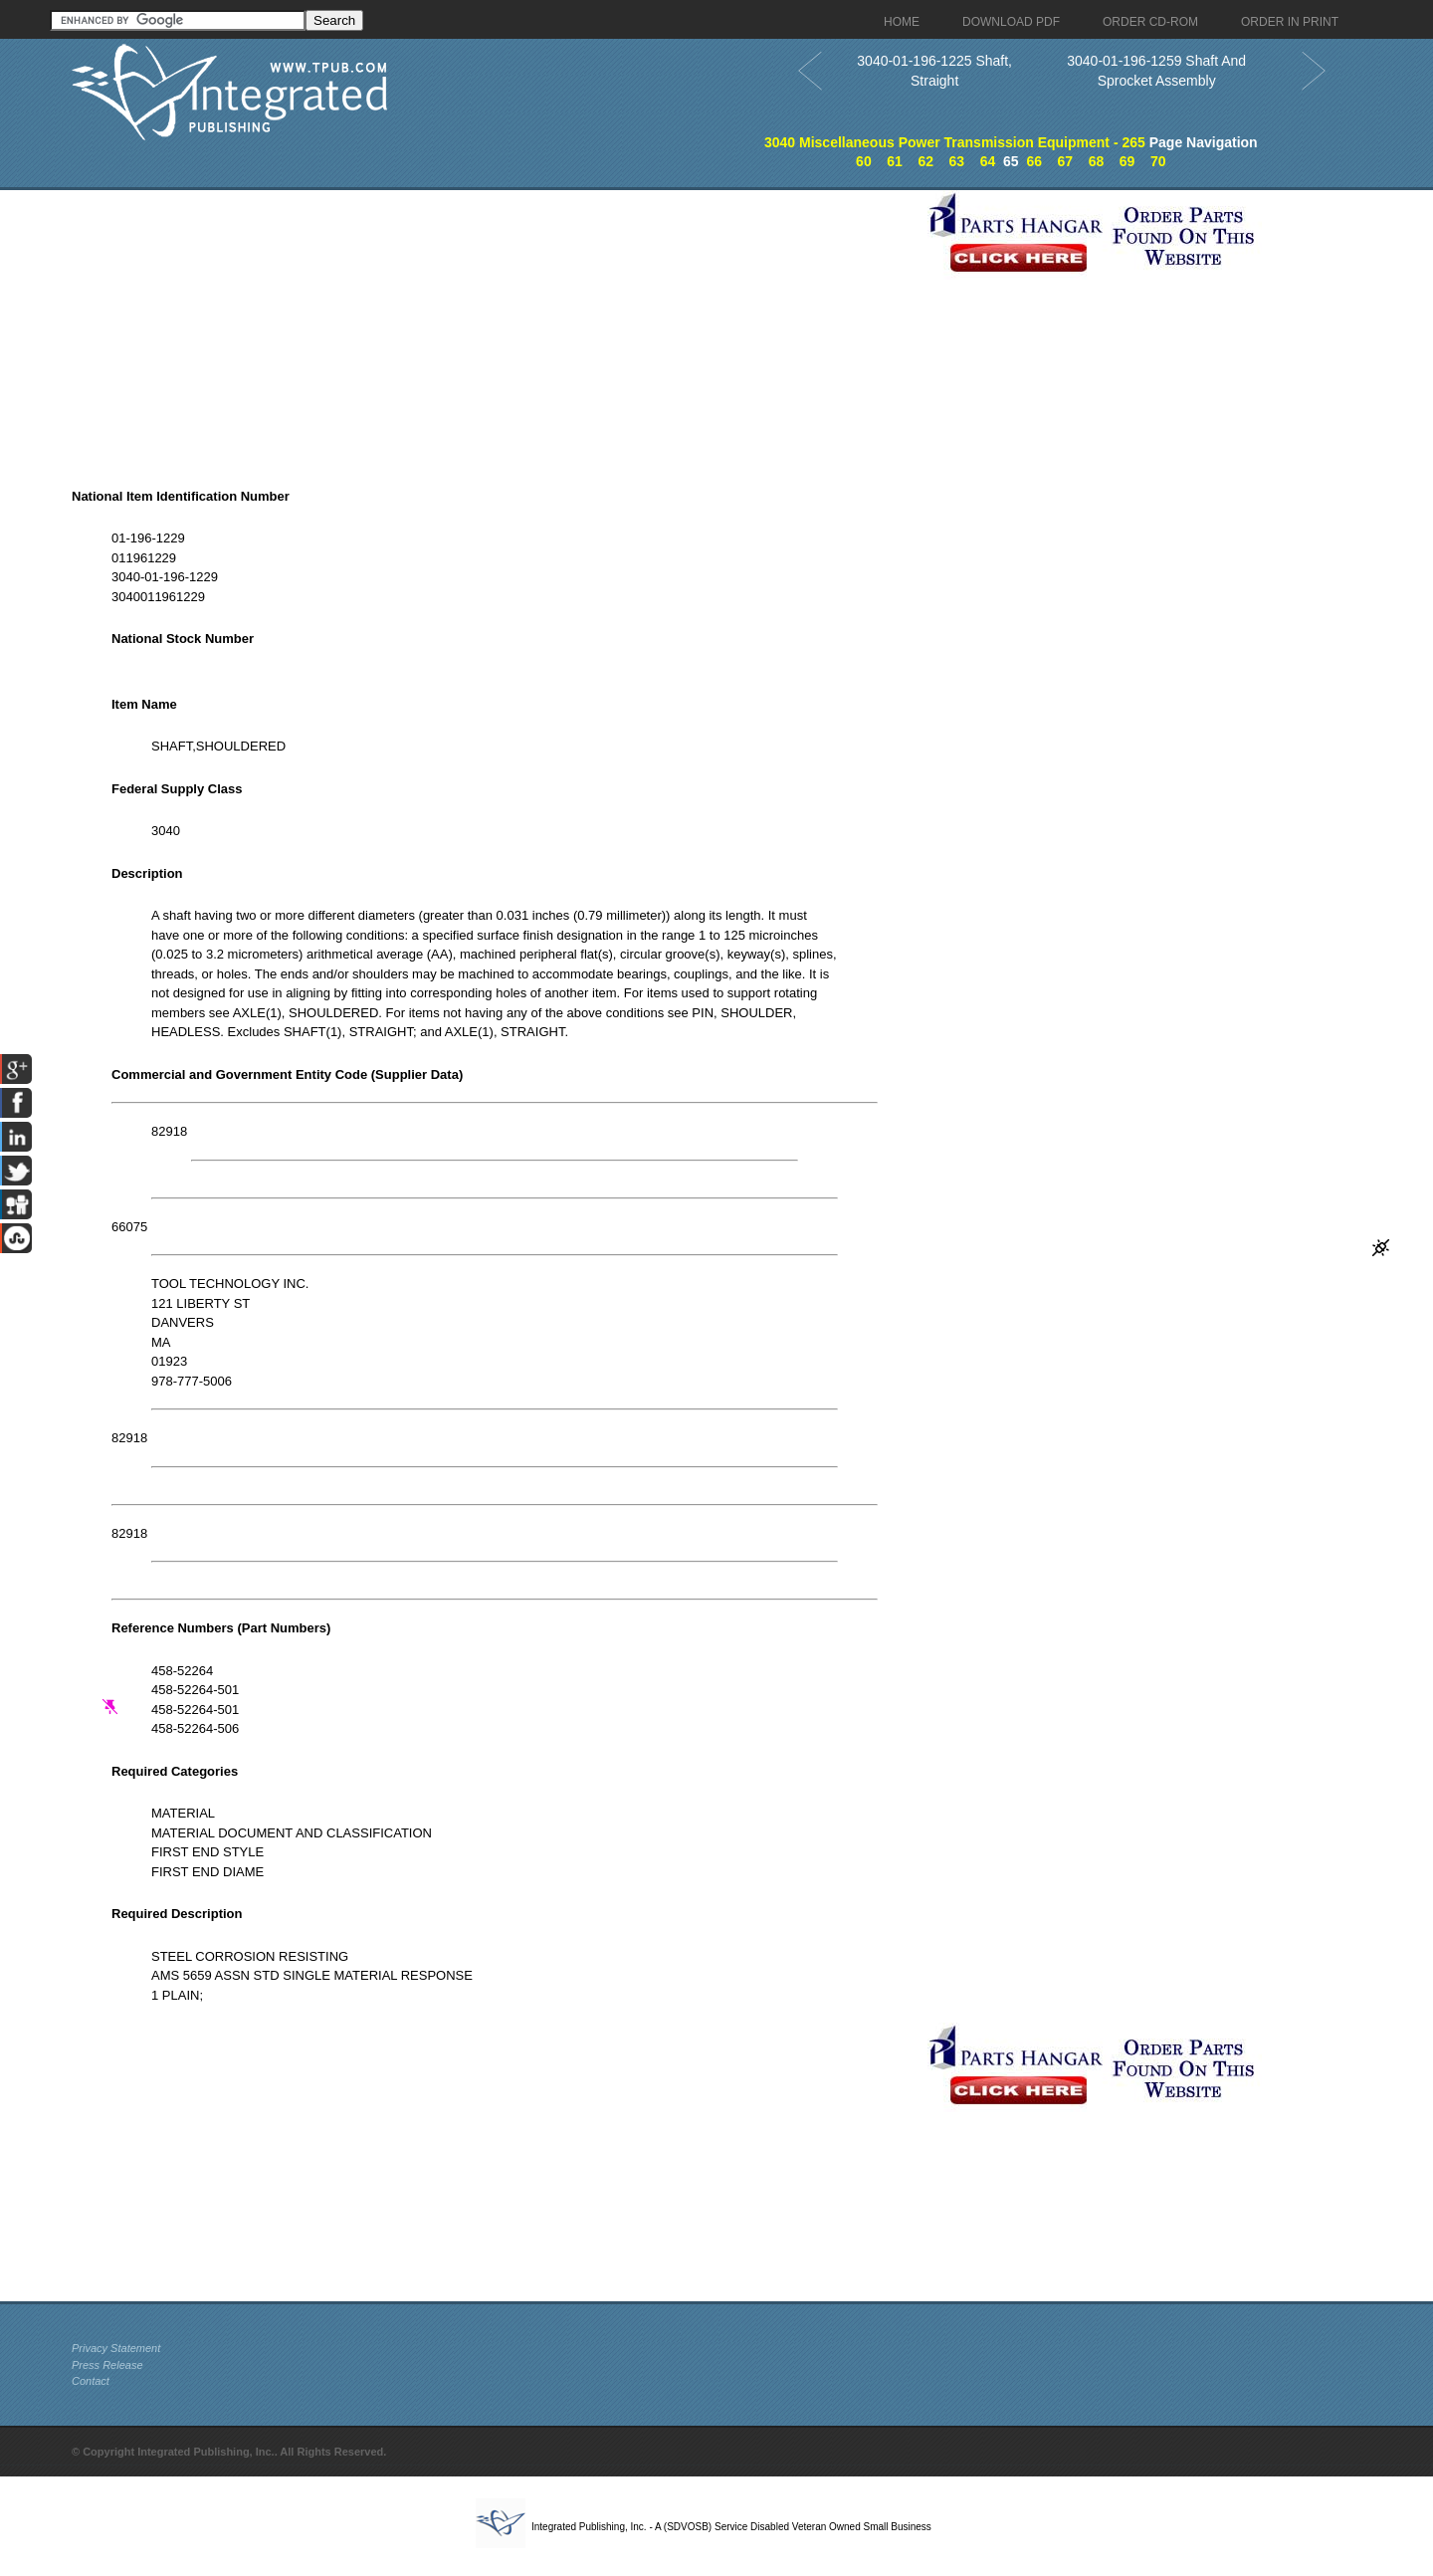 Image resolution: width=1433 pixels, height=2576 pixels. Describe the element at coordinates (1380, 1247) in the screenshot. I see `indicates an active connection or link` at that location.